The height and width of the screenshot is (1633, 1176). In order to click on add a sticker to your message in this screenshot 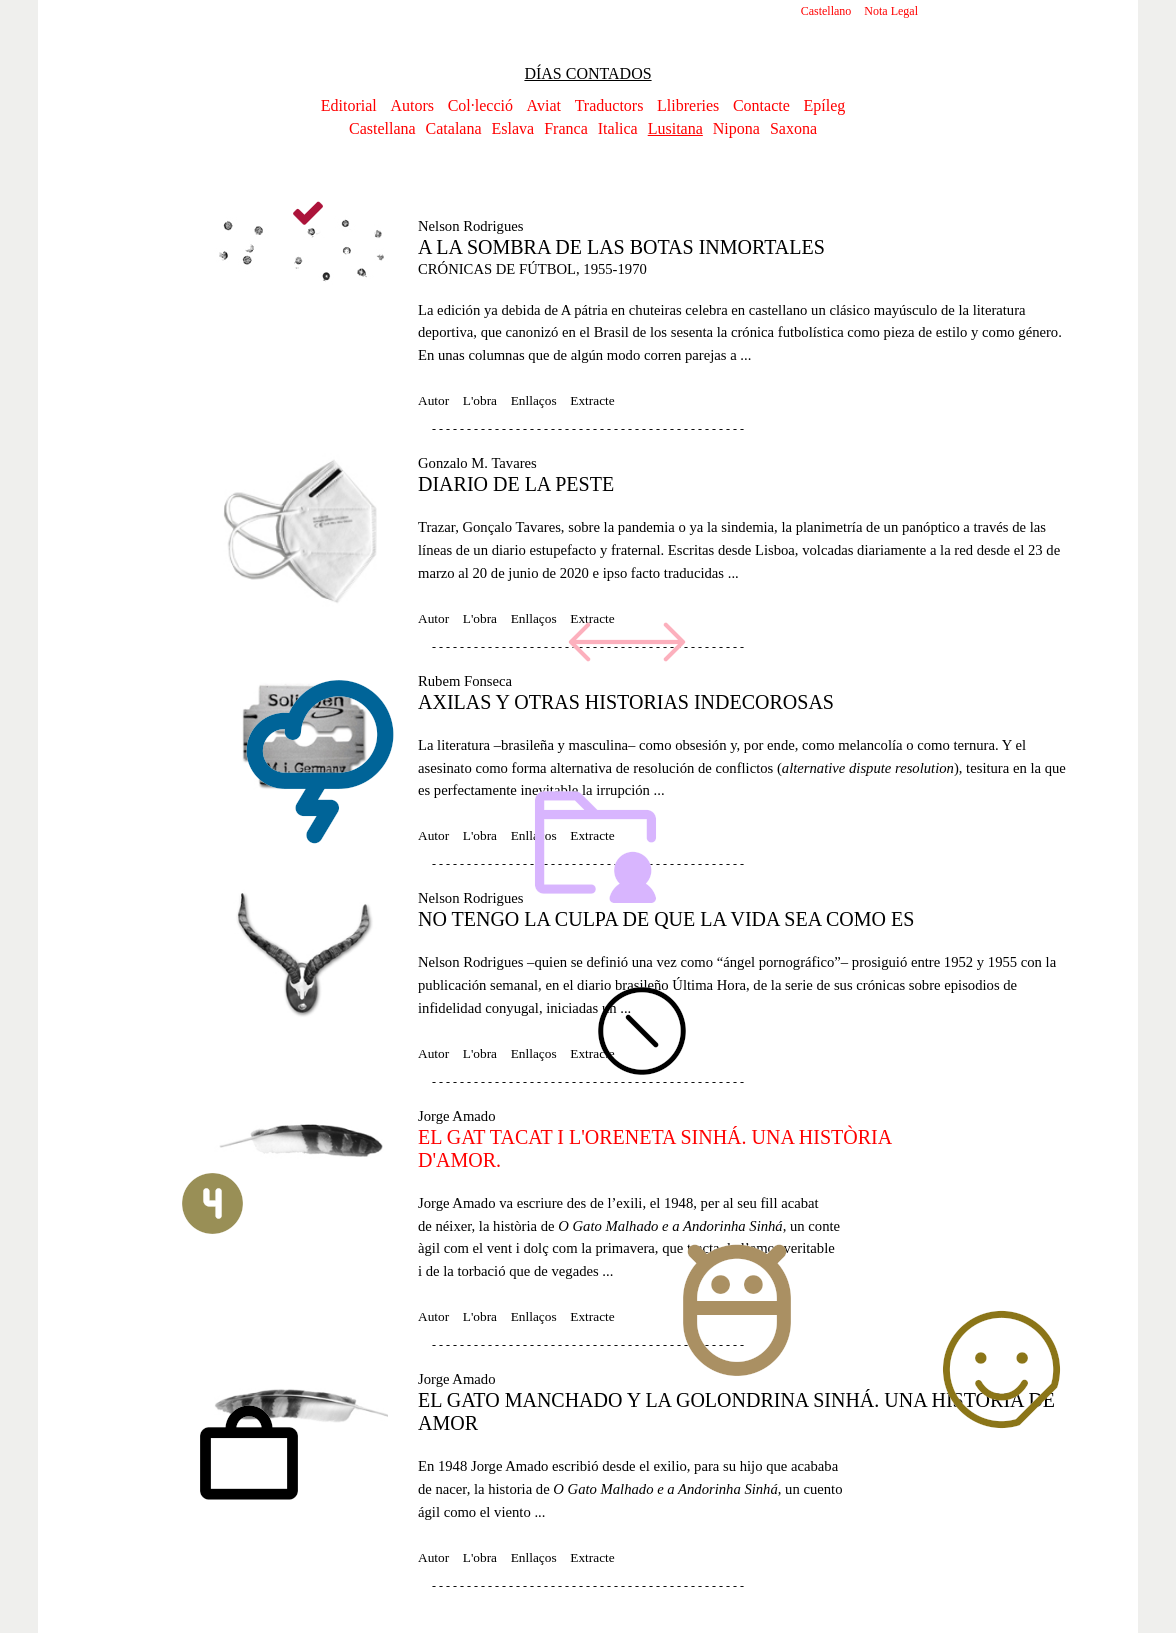, I will do `click(1001, 1369)`.